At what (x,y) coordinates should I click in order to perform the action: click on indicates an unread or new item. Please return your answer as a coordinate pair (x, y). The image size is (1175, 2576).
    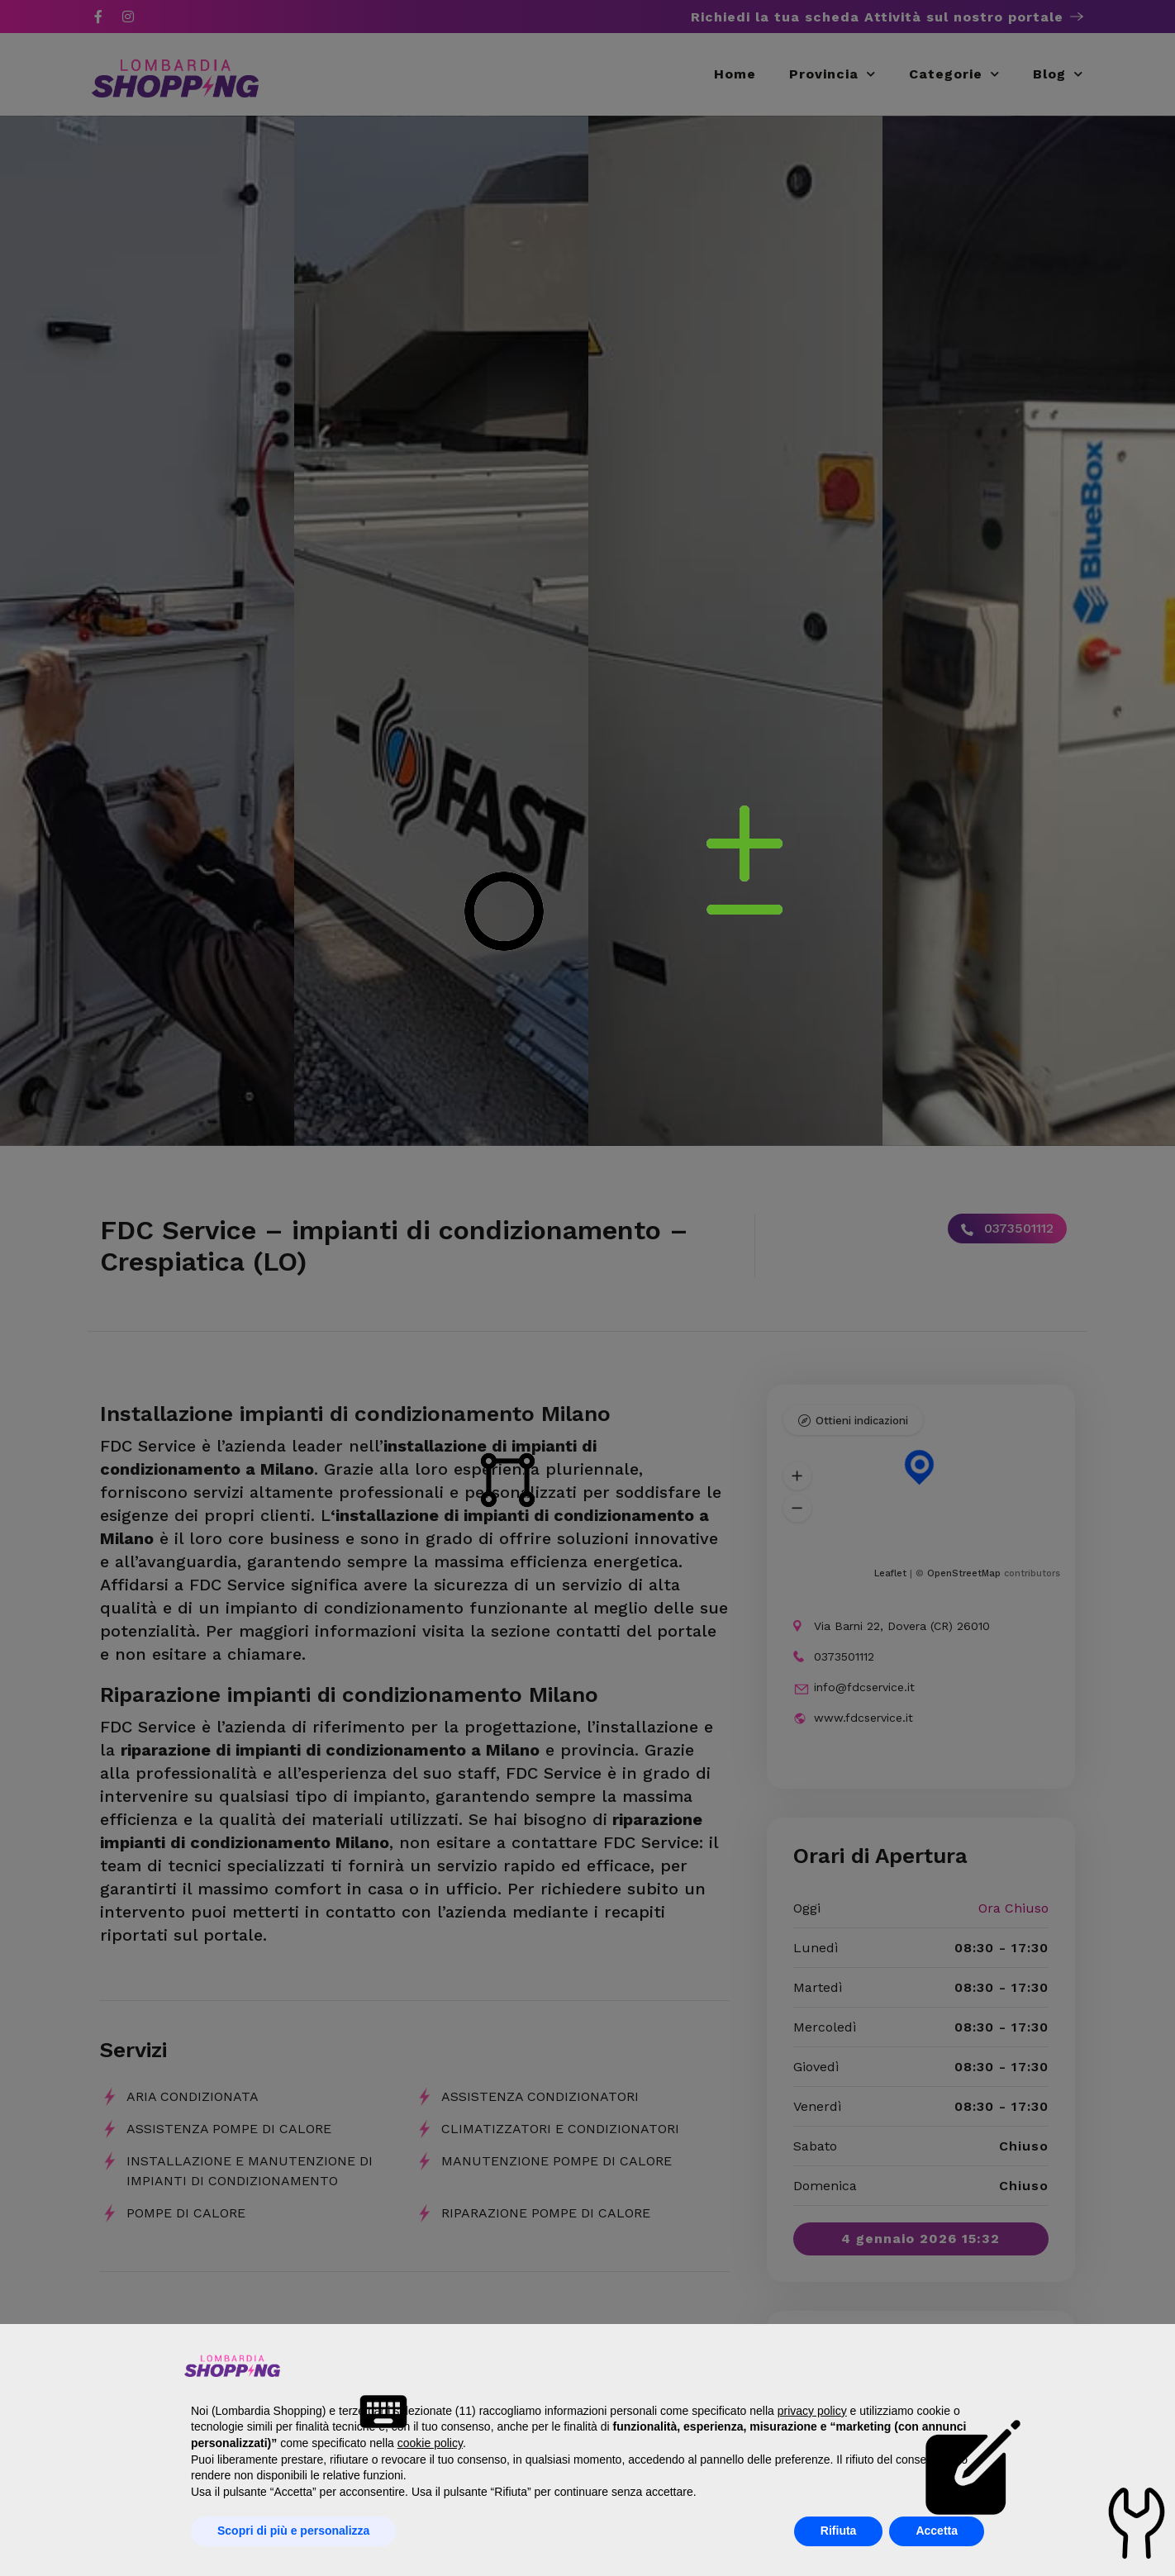
    Looking at the image, I should click on (504, 911).